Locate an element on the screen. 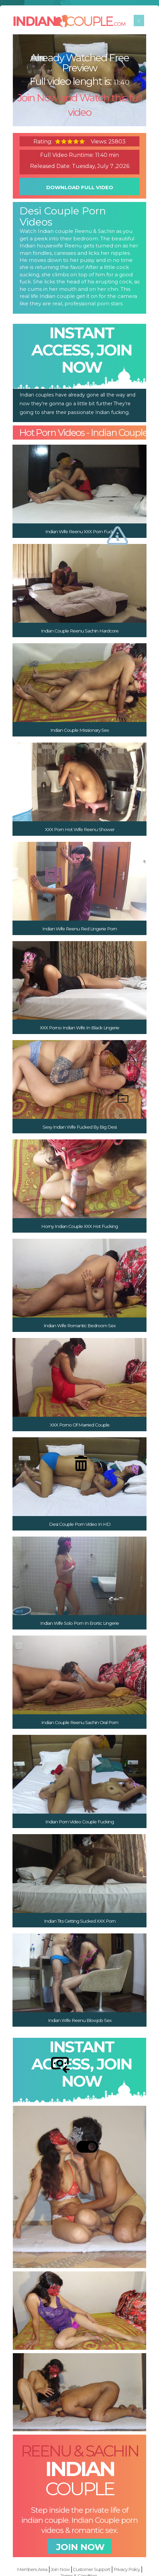  delete selected item is located at coordinates (81, 1464).